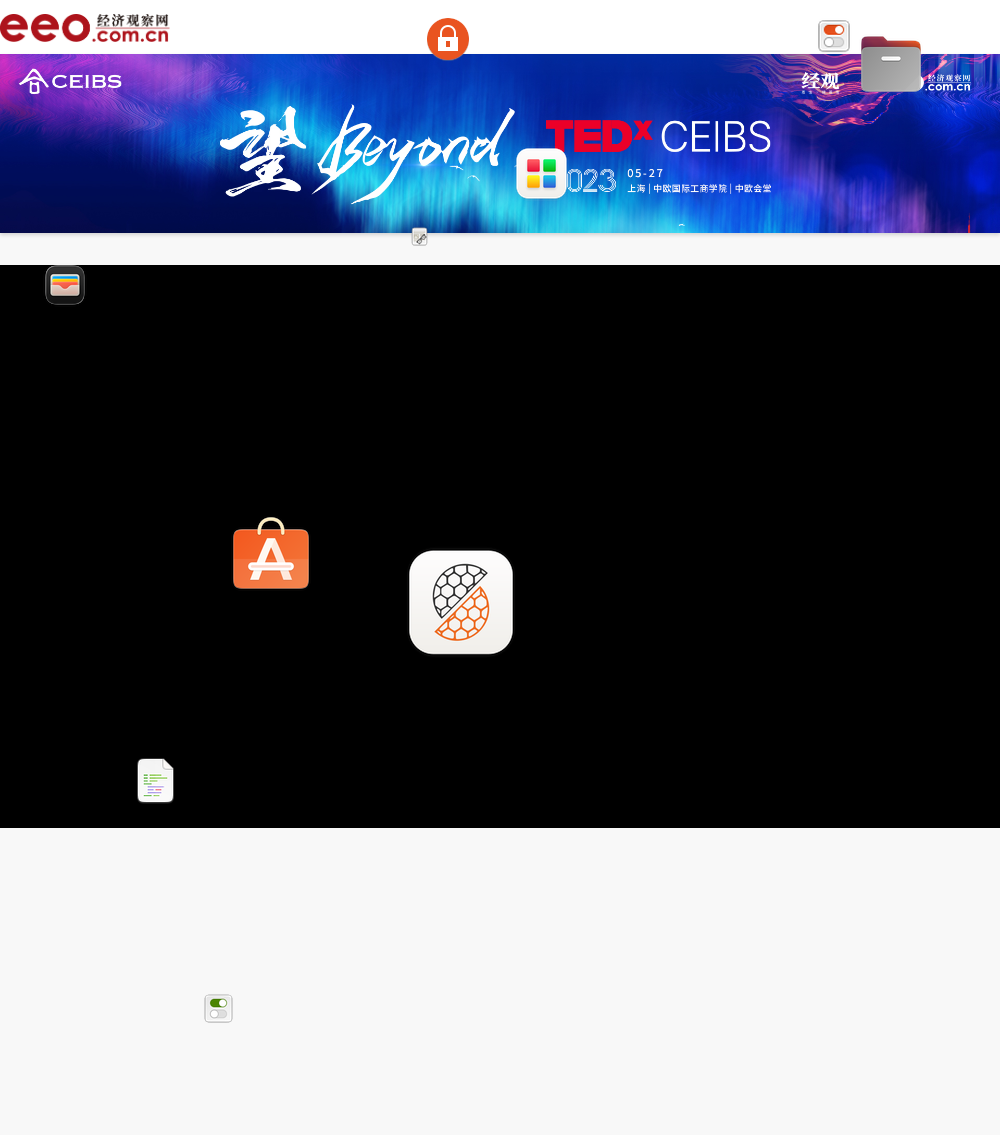 Image resolution: width=1000 pixels, height=1135 pixels. I want to click on open the software center to browse and install applications, so click(271, 559).